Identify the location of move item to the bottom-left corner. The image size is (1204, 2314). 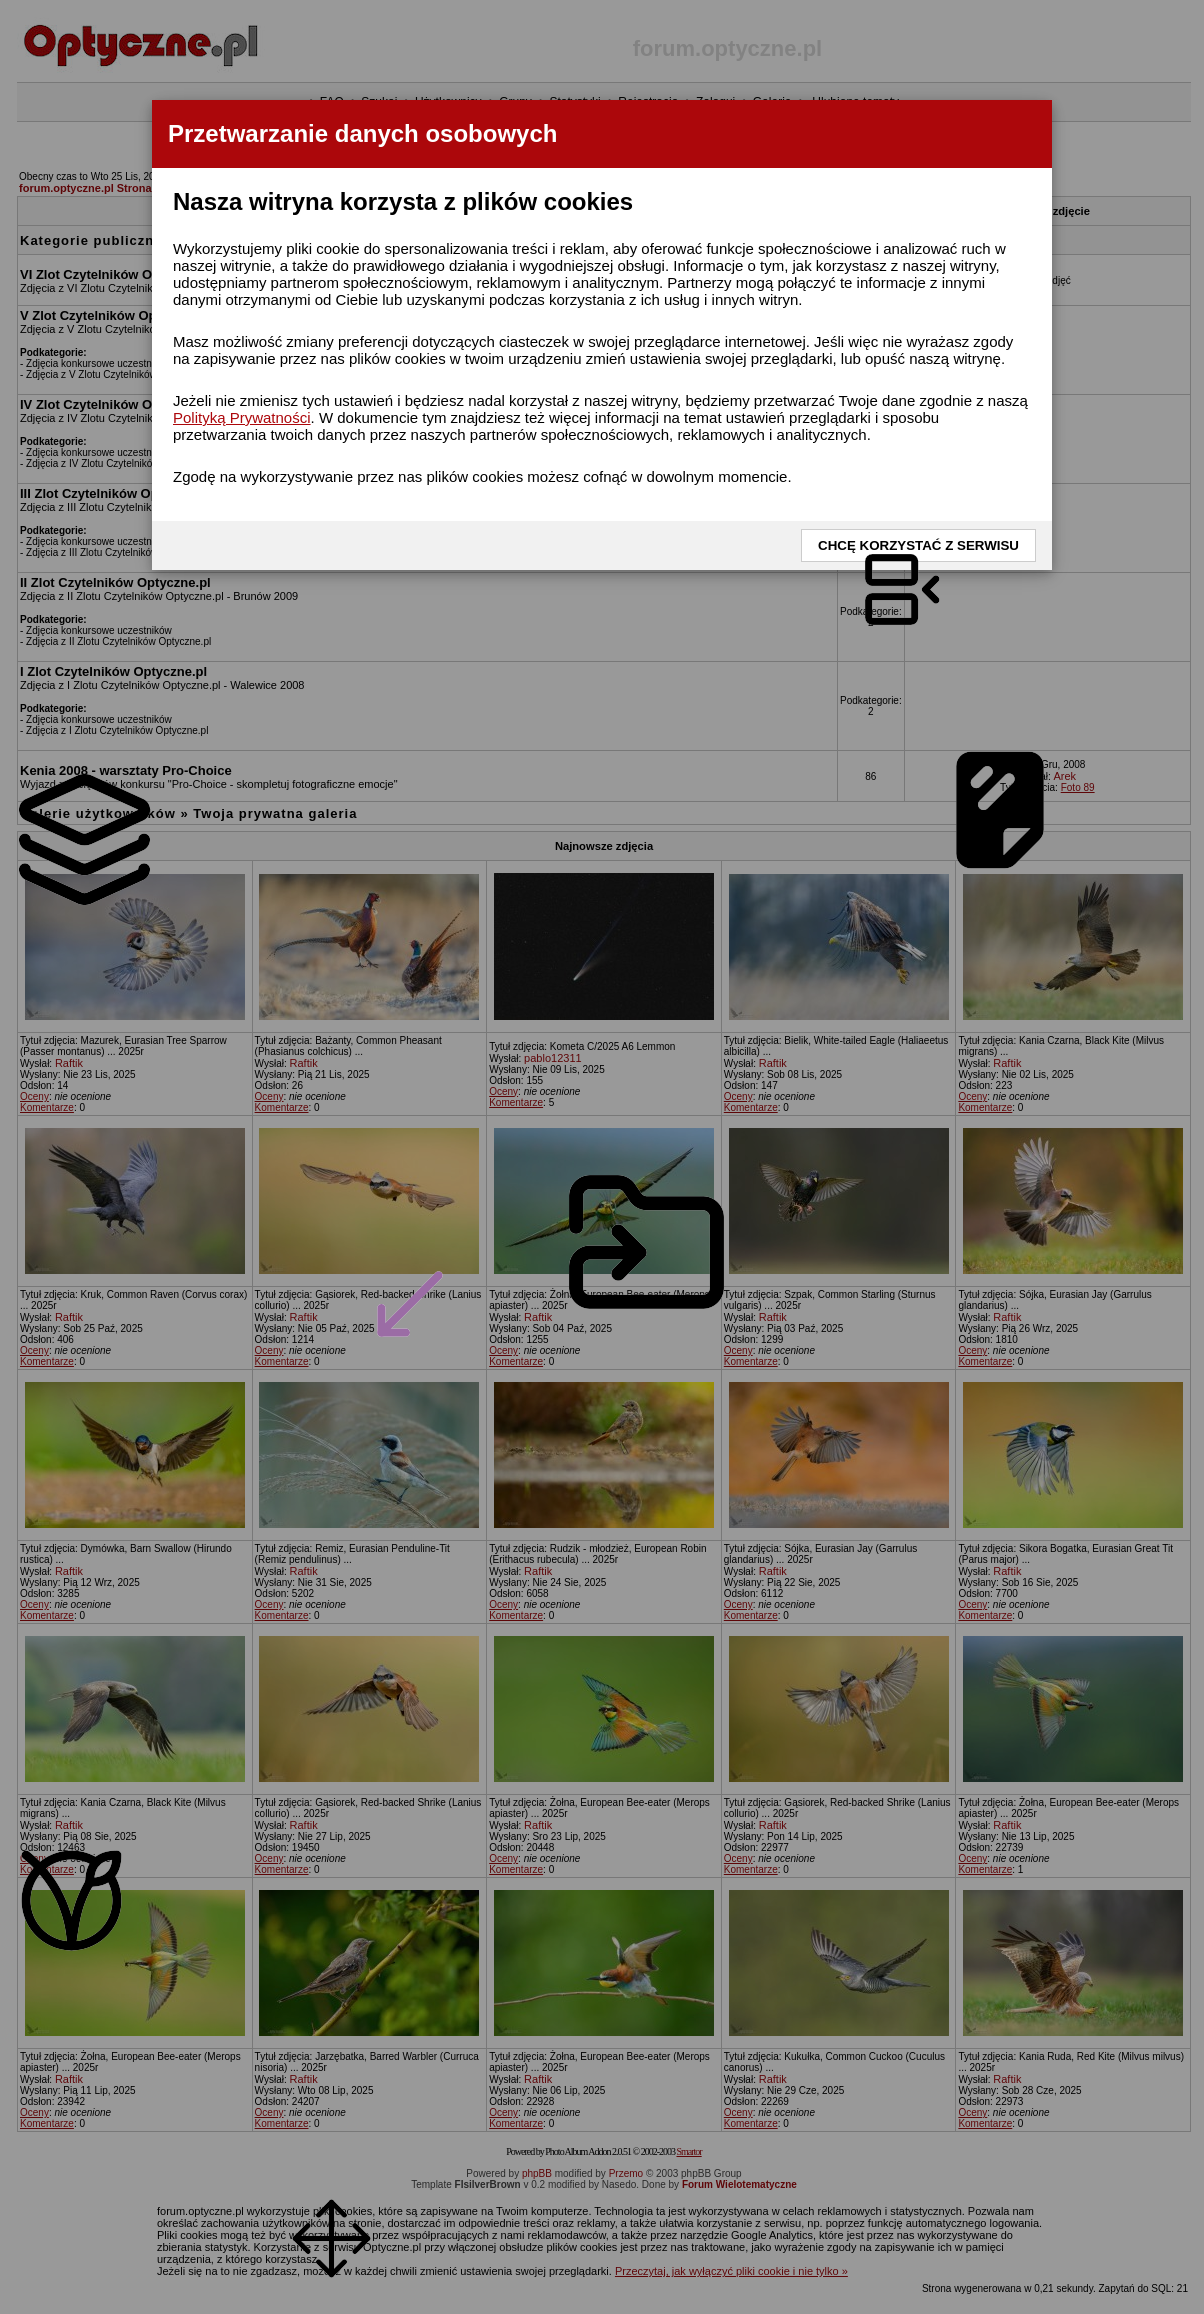
(410, 1304).